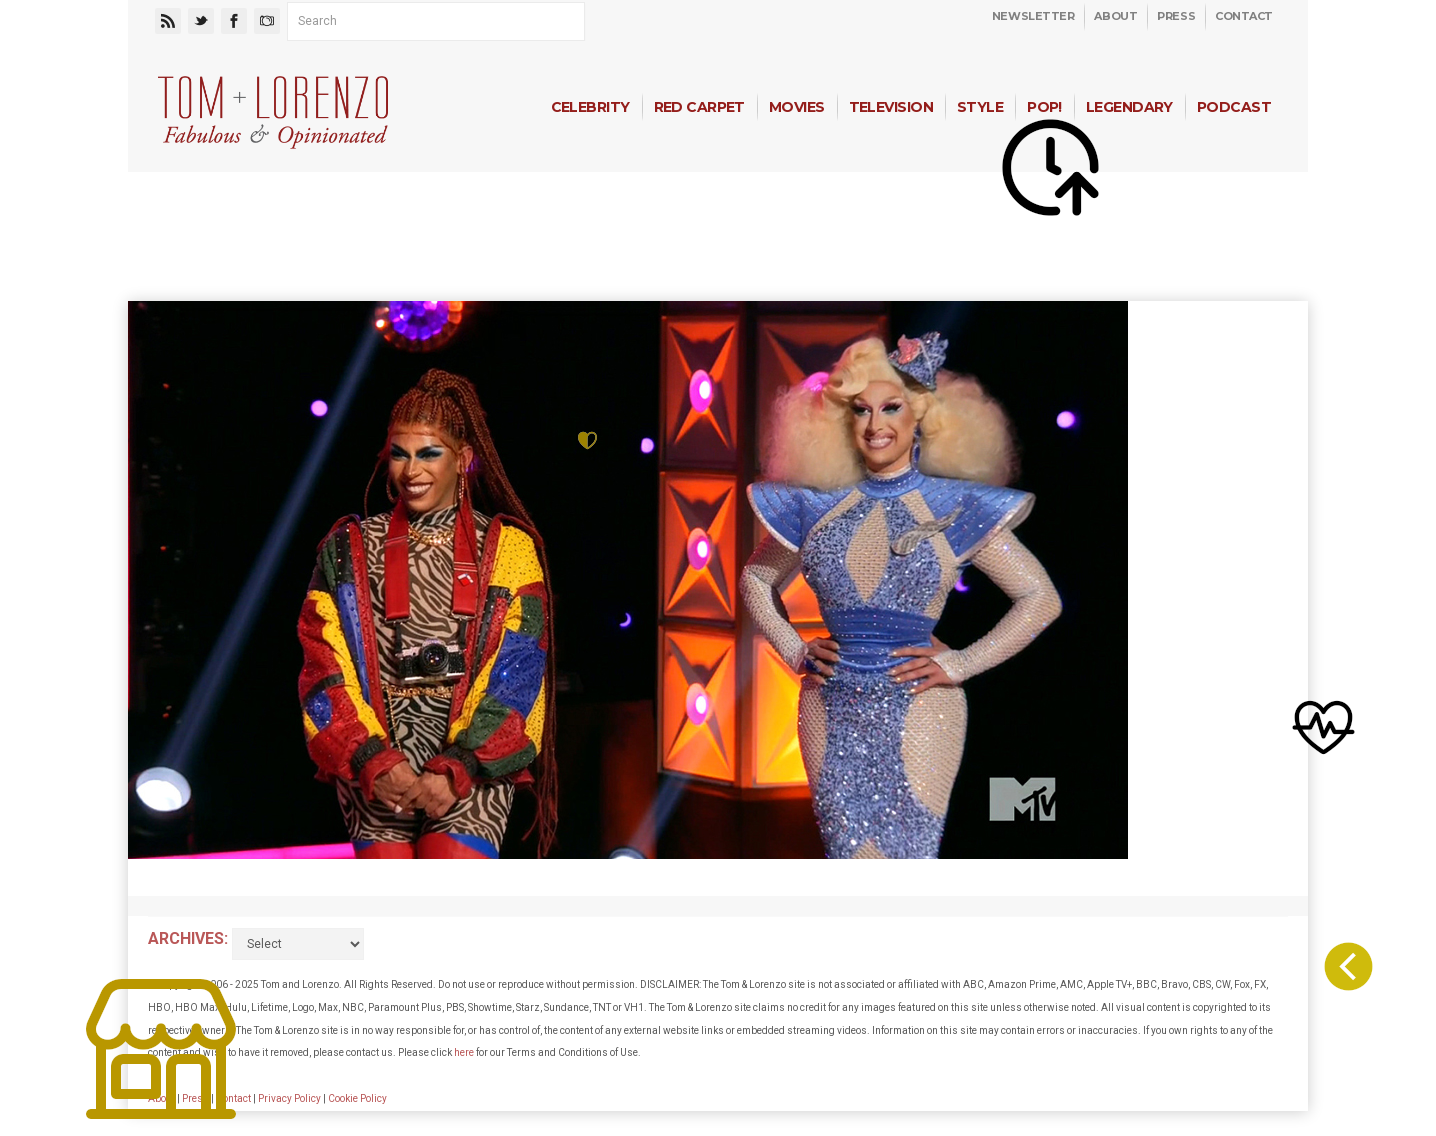 This screenshot has width=1436, height=1136. Describe the element at coordinates (587, 440) in the screenshot. I see `indicates partial like or favorite status` at that location.